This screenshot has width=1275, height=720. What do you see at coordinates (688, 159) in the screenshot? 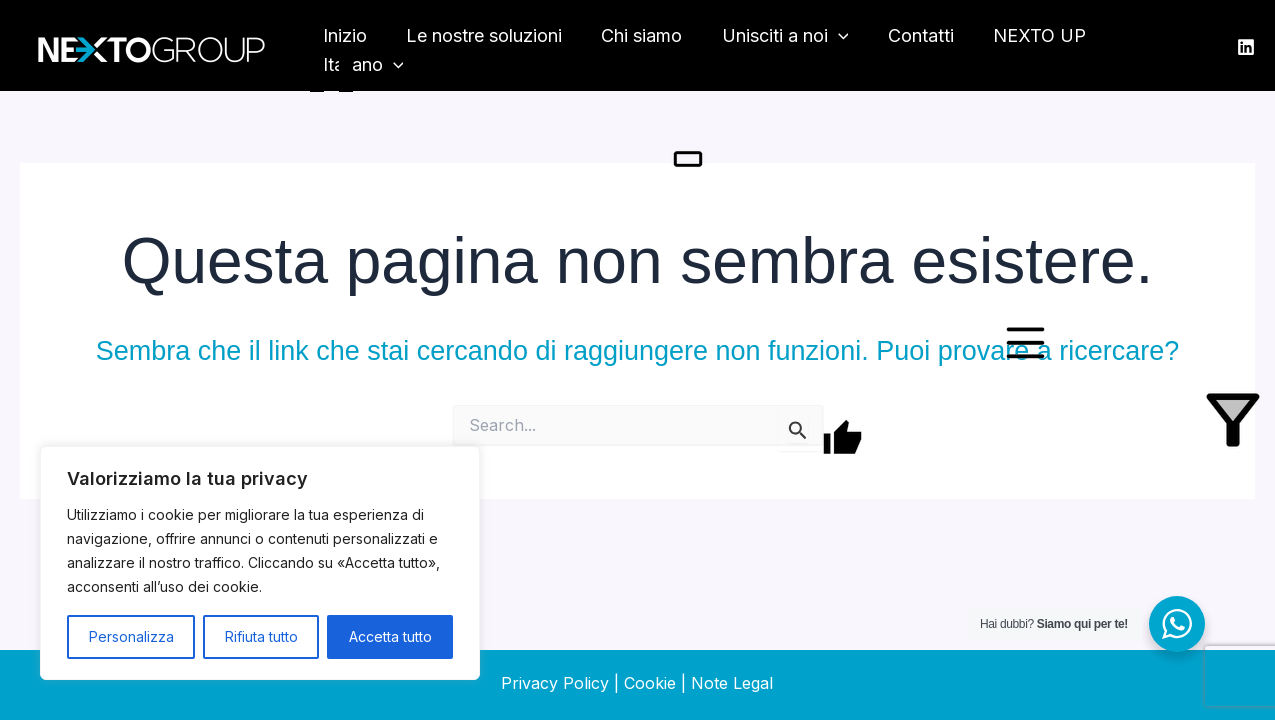
I see `crop image to 7:5 aspect ratio` at bounding box center [688, 159].